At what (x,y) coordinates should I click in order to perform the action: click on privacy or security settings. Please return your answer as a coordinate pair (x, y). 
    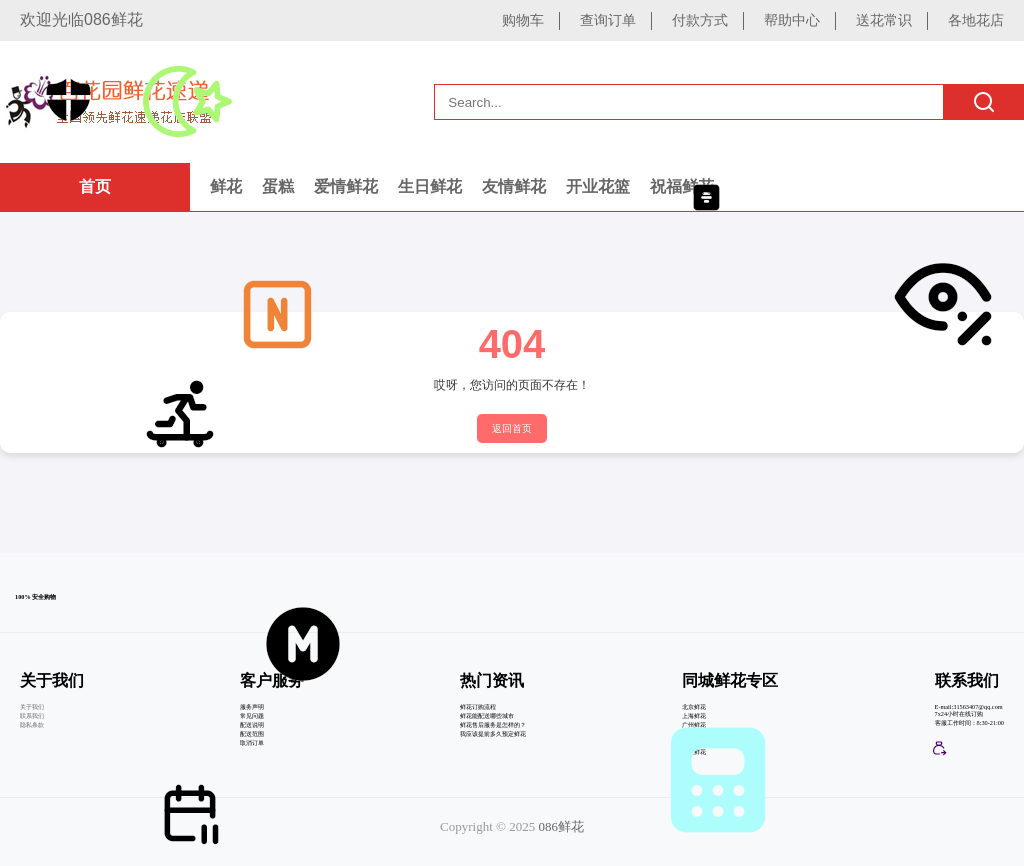
    Looking at the image, I should click on (68, 99).